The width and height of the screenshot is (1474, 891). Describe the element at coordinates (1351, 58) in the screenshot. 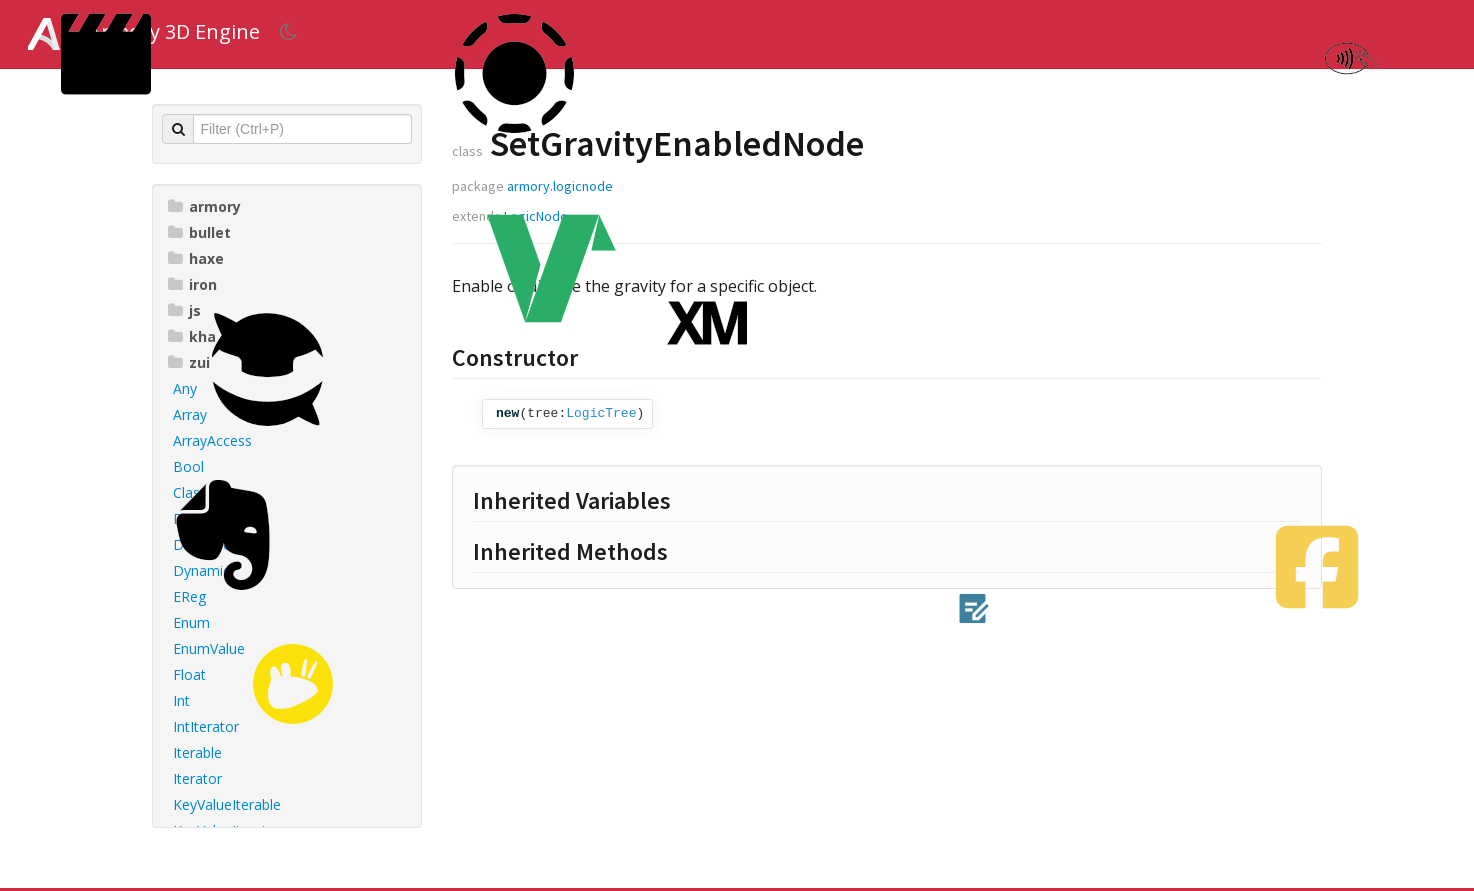

I see `indicates contactless payment is accepted` at that location.